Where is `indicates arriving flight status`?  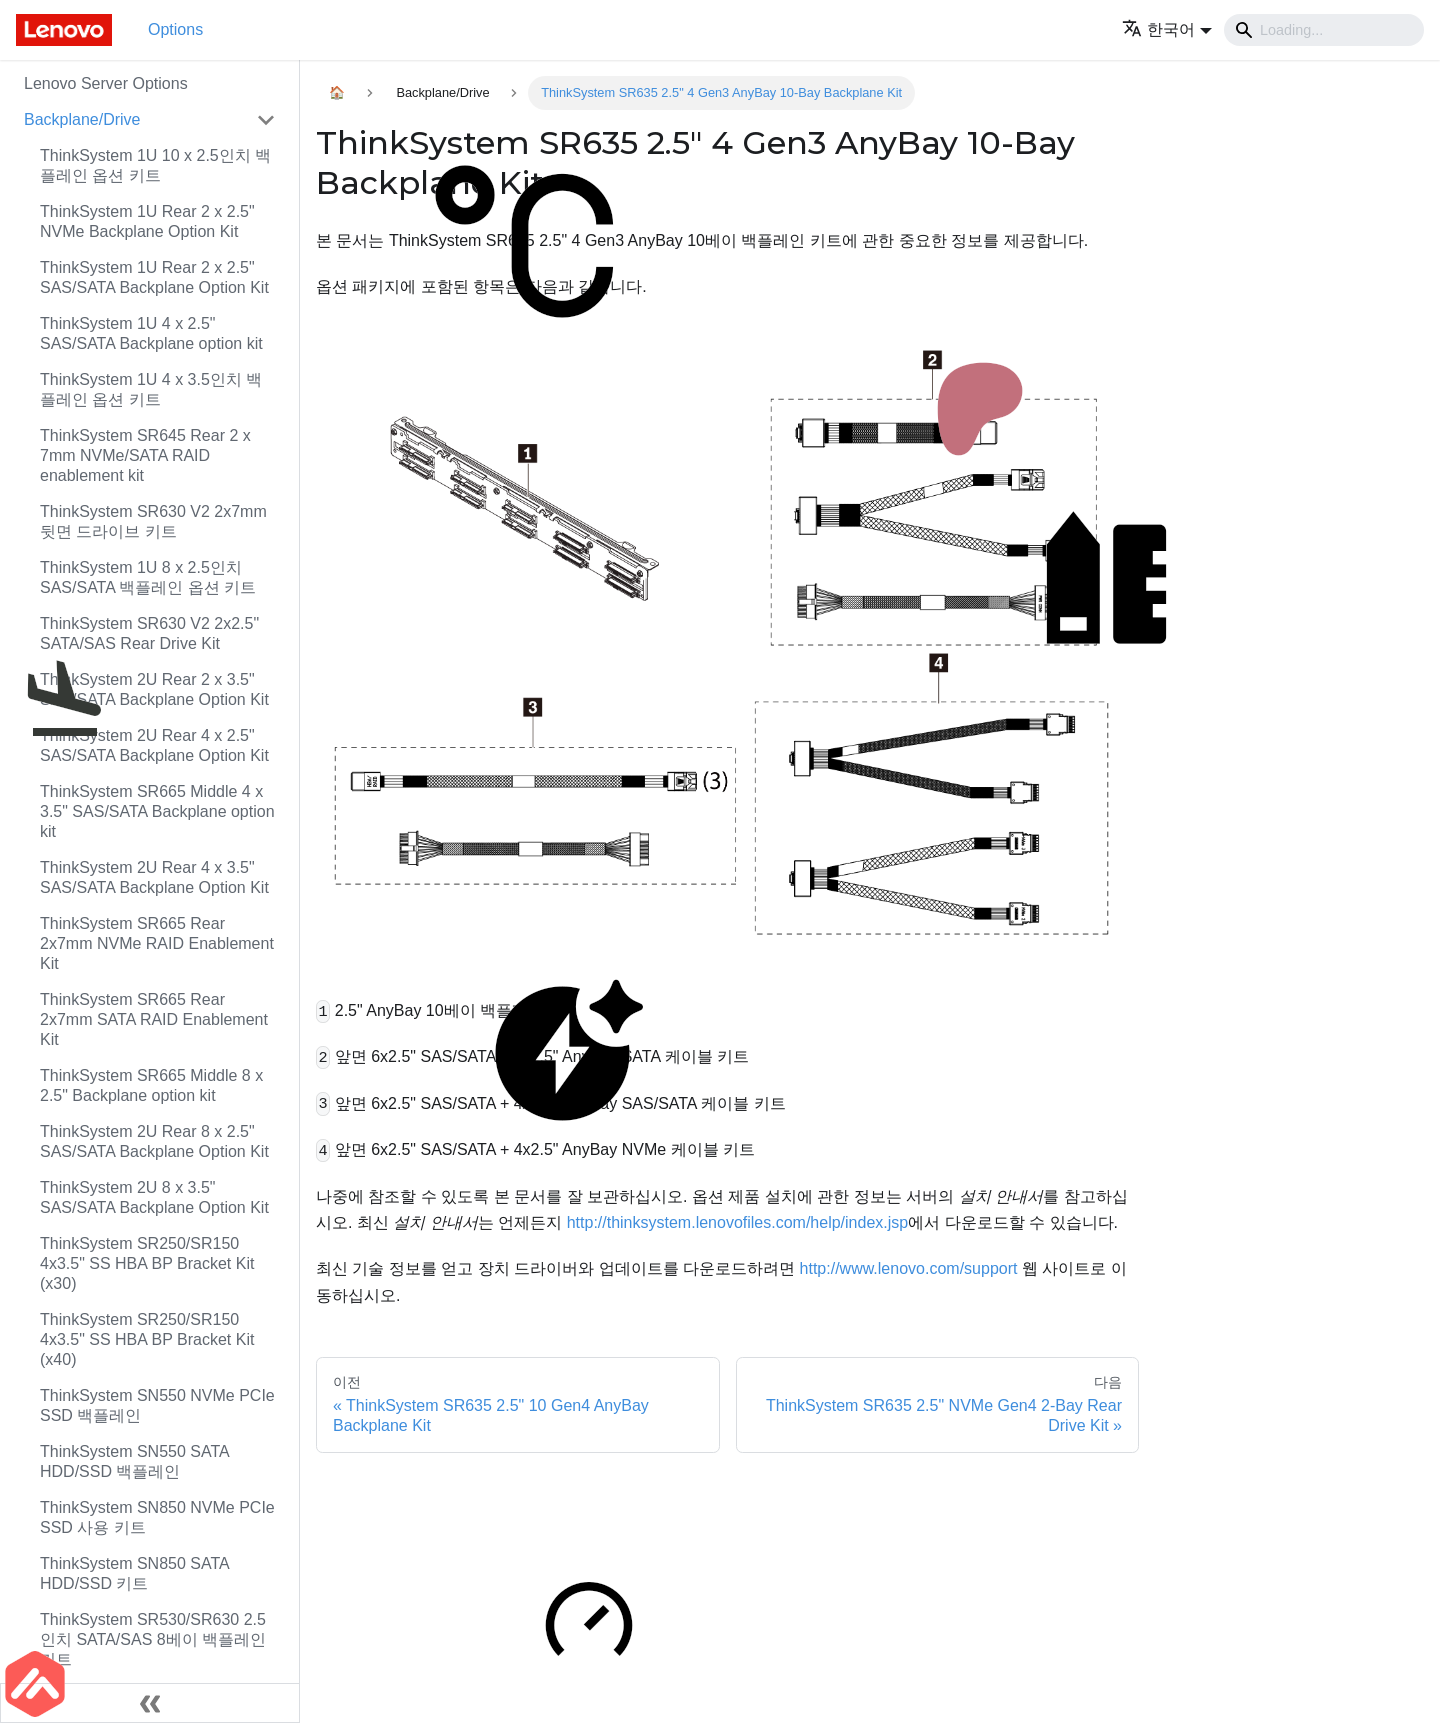
indicates arriving flight status is located at coordinates (65, 700).